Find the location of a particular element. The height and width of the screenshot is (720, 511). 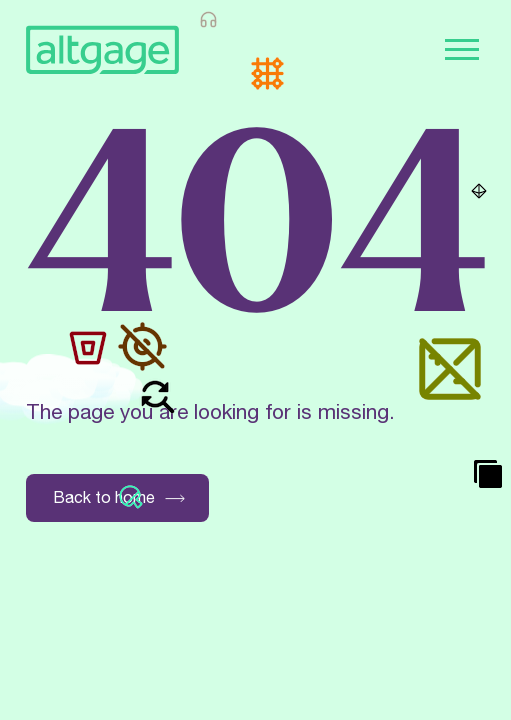

represents 3D geometry or modeling tools is located at coordinates (479, 191).